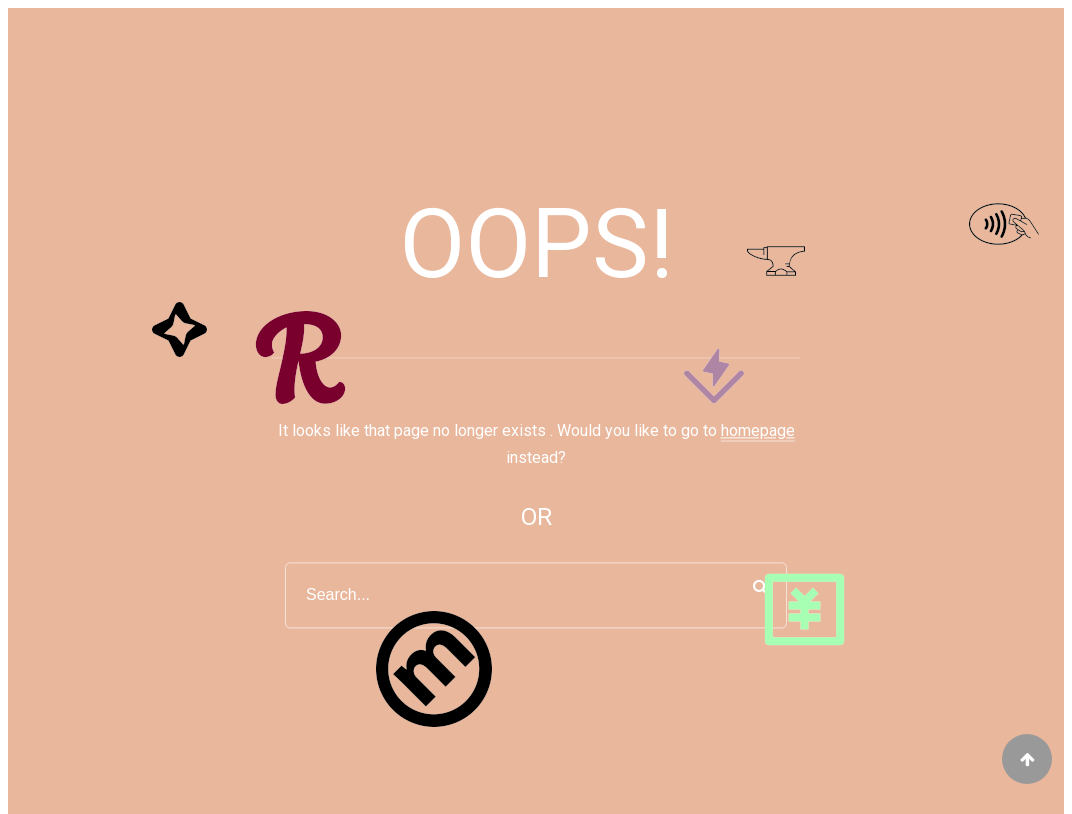 This screenshot has height=814, width=1072. What do you see at coordinates (179, 329) in the screenshot?
I see `codemagic CI/CD platform logo` at bounding box center [179, 329].